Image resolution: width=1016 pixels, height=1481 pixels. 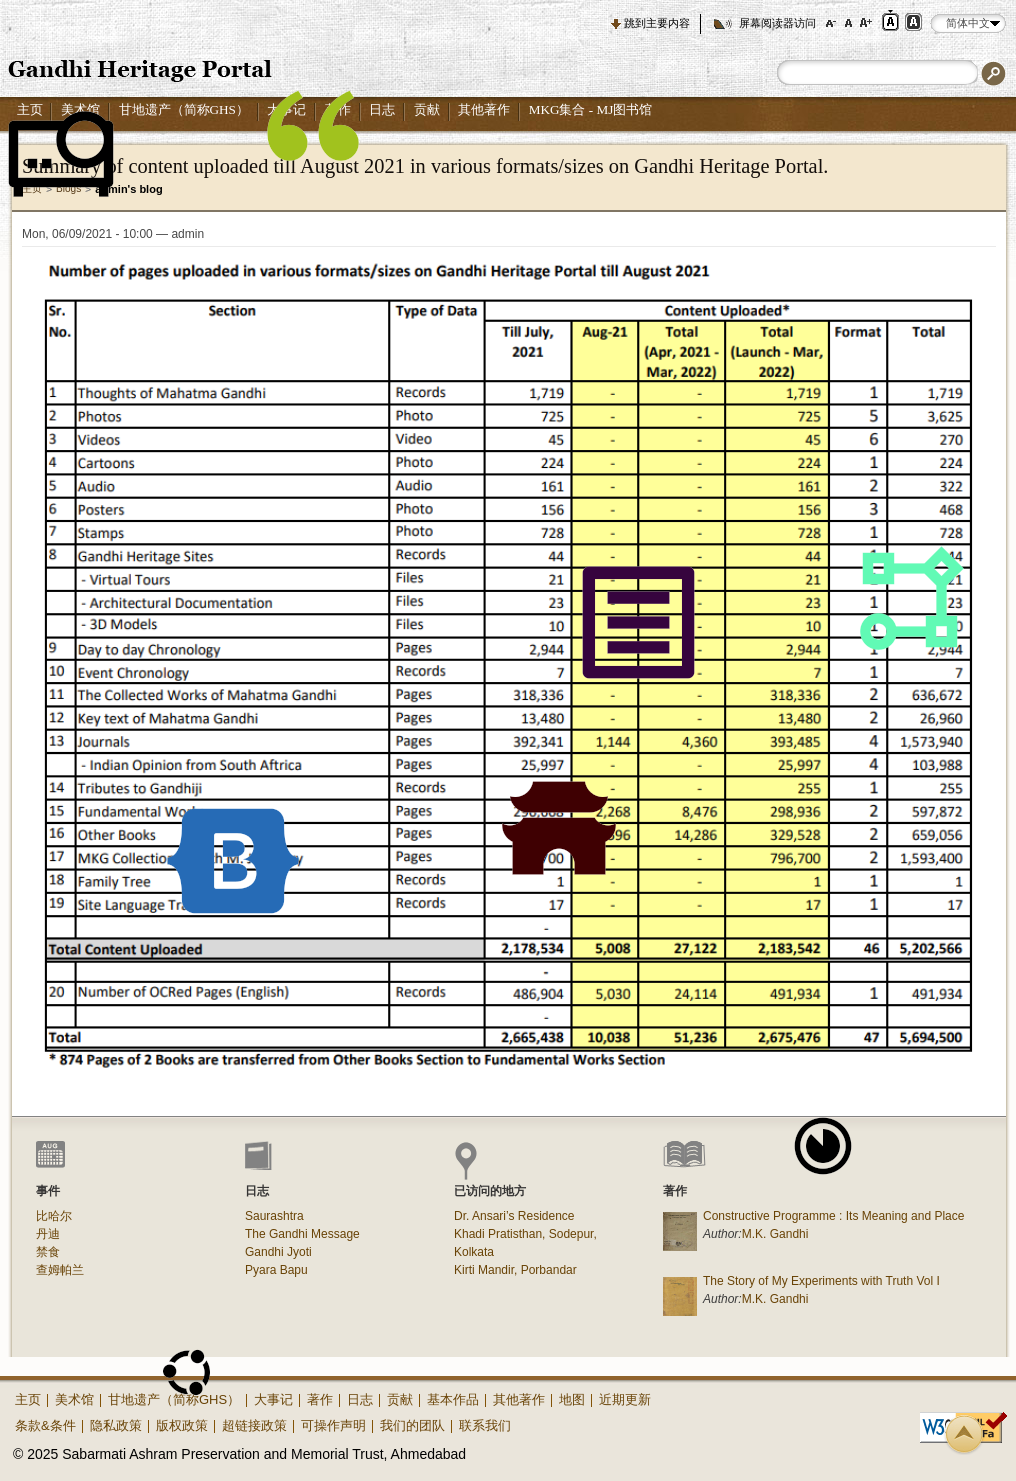 What do you see at coordinates (313, 127) in the screenshot?
I see `insert a block quote` at bounding box center [313, 127].